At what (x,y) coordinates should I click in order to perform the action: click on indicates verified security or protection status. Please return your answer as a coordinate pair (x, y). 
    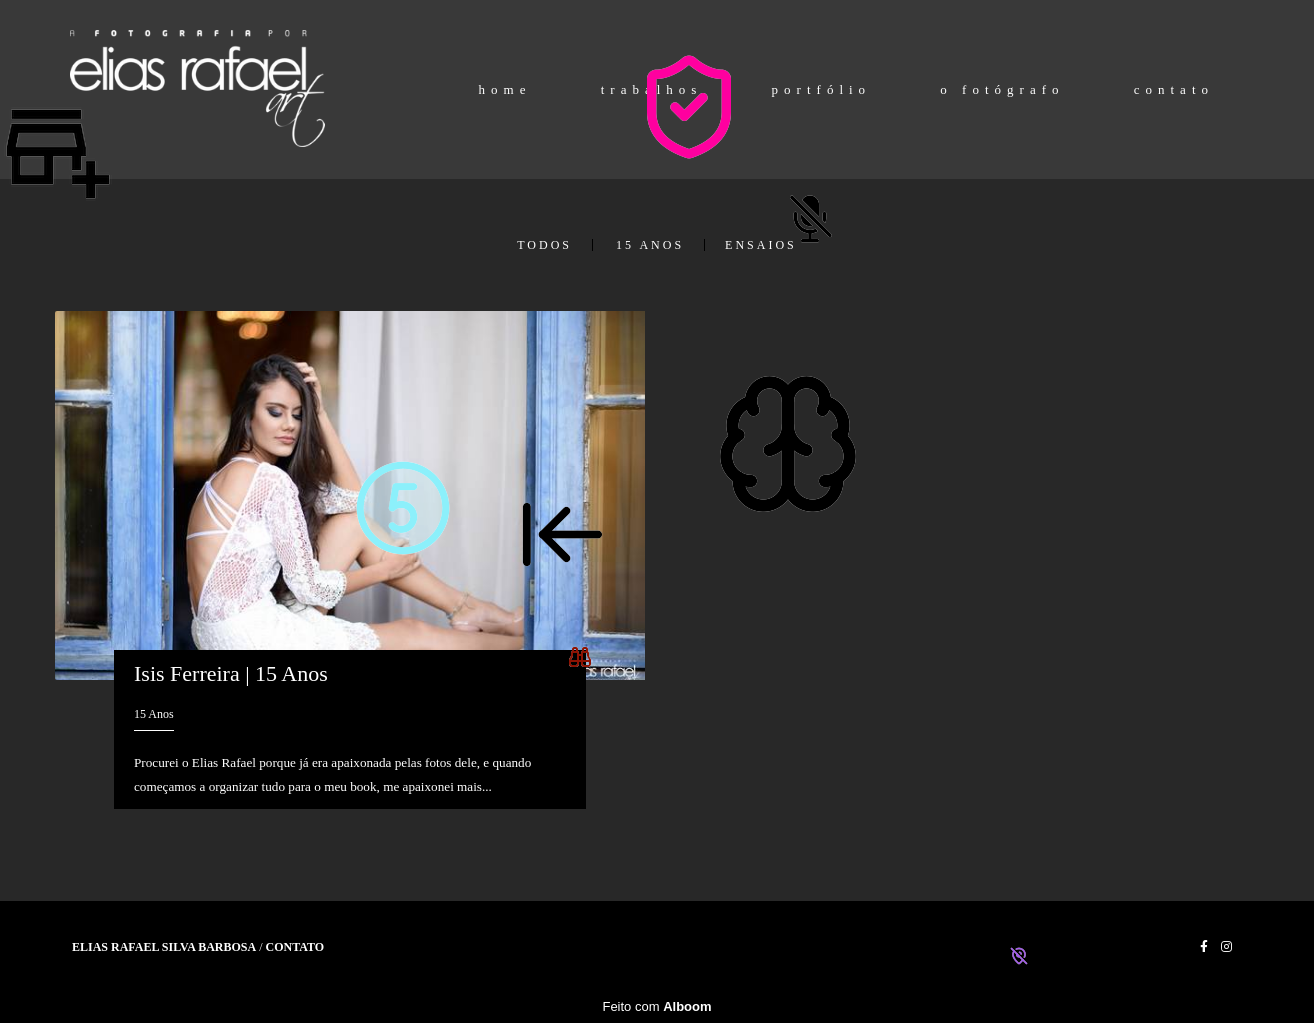
    Looking at the image, I should click on (689, 107).